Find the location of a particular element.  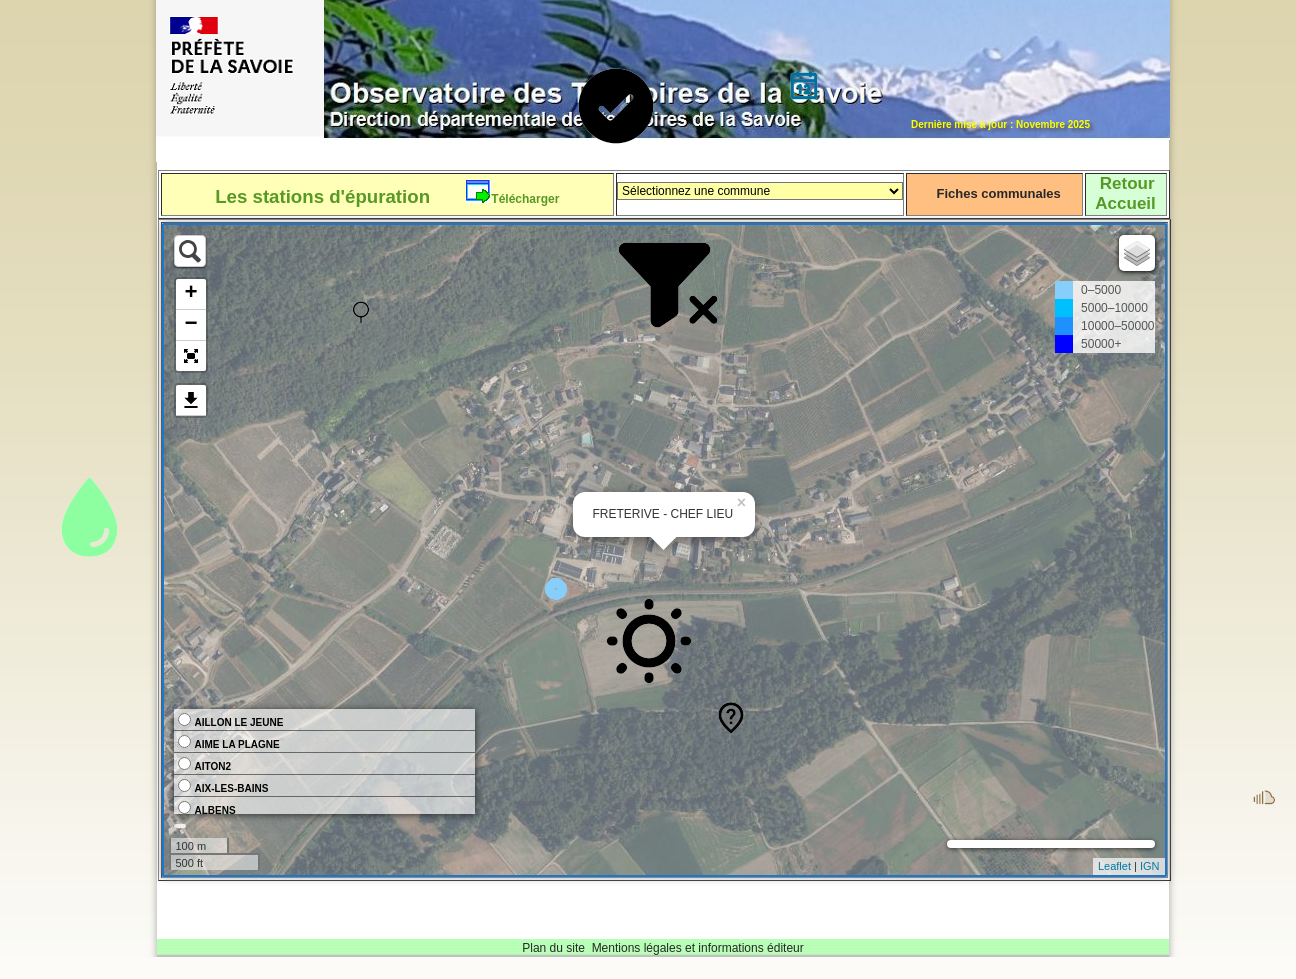

open soundcloud app is located at coordinates (1264, 798).